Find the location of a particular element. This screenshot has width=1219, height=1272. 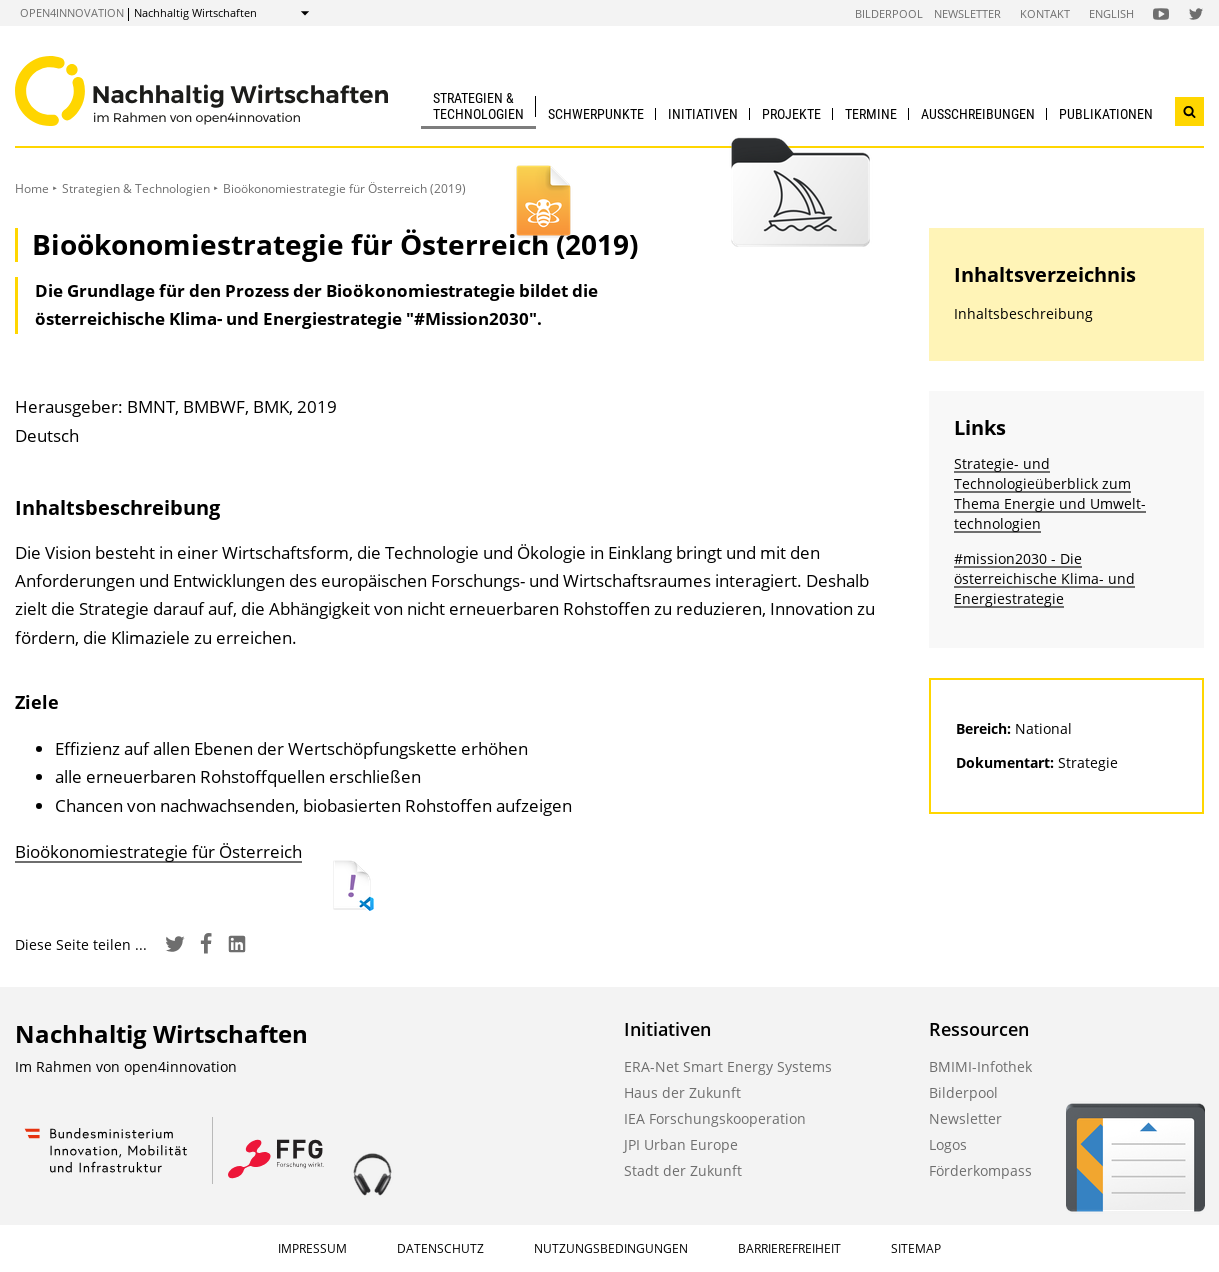

yaml file type in Visual Studio Code is located at coordinates (352, 886).